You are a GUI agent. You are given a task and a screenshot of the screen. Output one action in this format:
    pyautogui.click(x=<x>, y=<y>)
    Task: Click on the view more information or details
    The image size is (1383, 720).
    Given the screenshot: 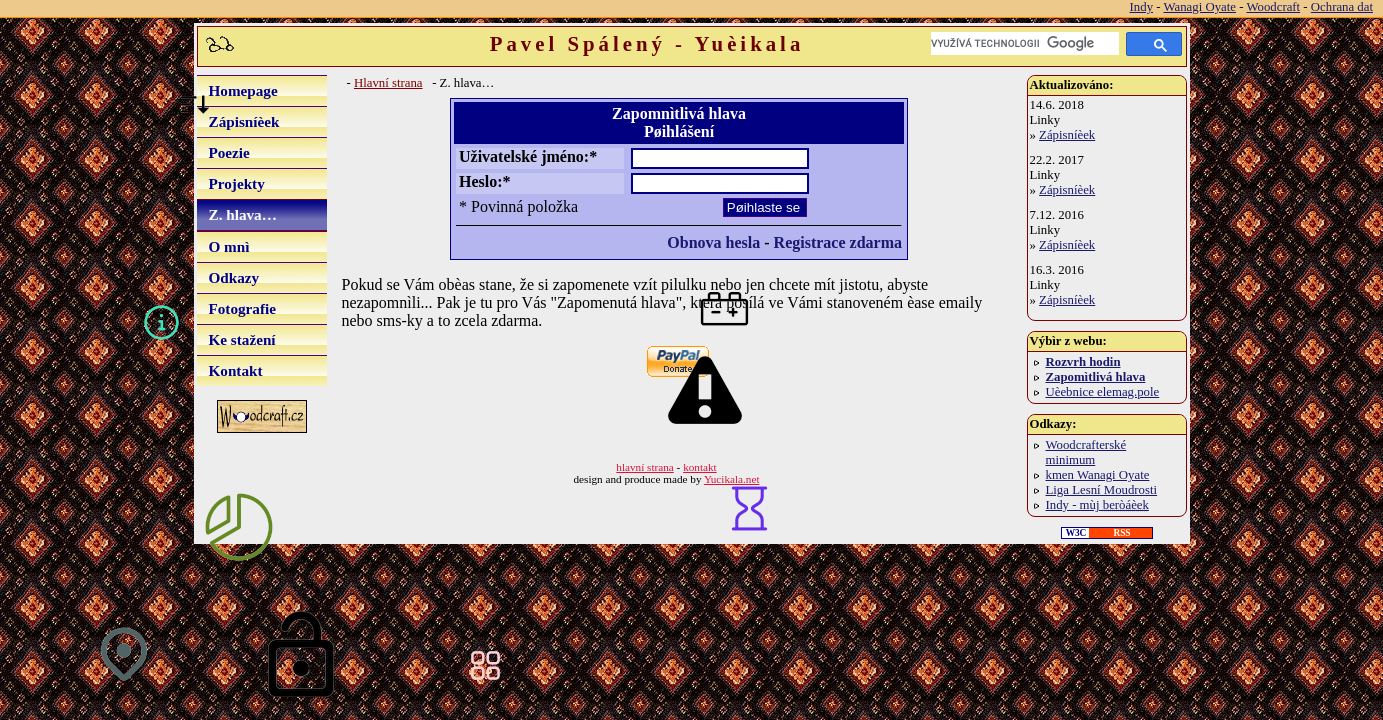 What is the action you would take?
    pyautogui.click(x=161, y=322)
    